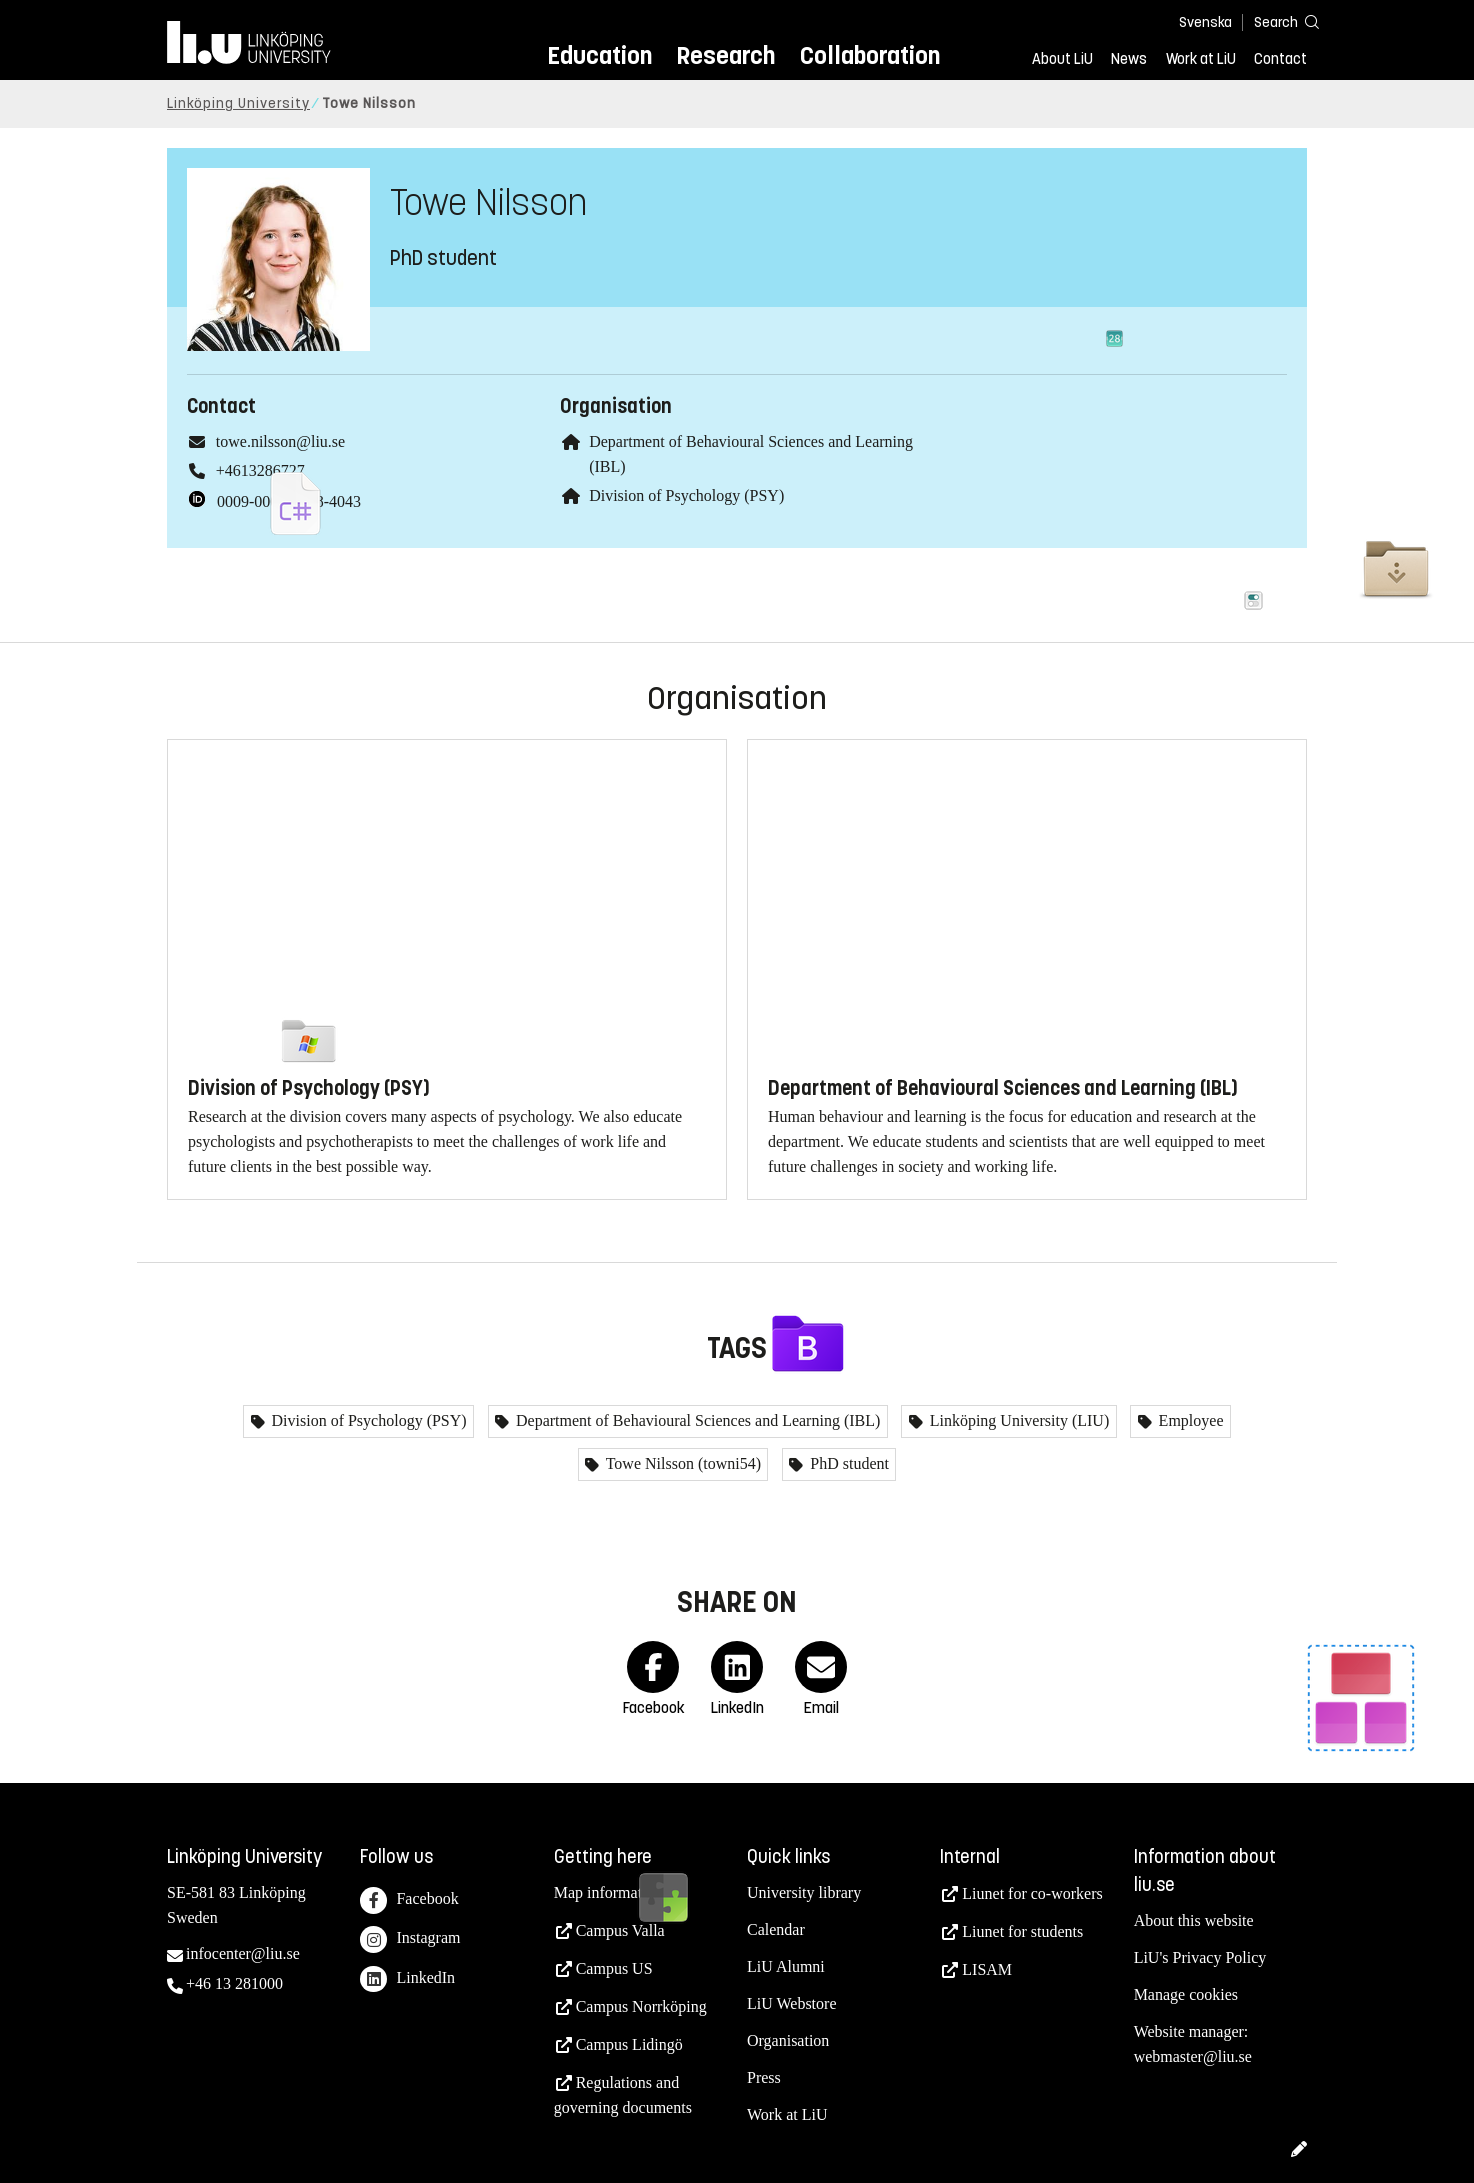  I want to click on open the calendar app, so click(1114, 338).